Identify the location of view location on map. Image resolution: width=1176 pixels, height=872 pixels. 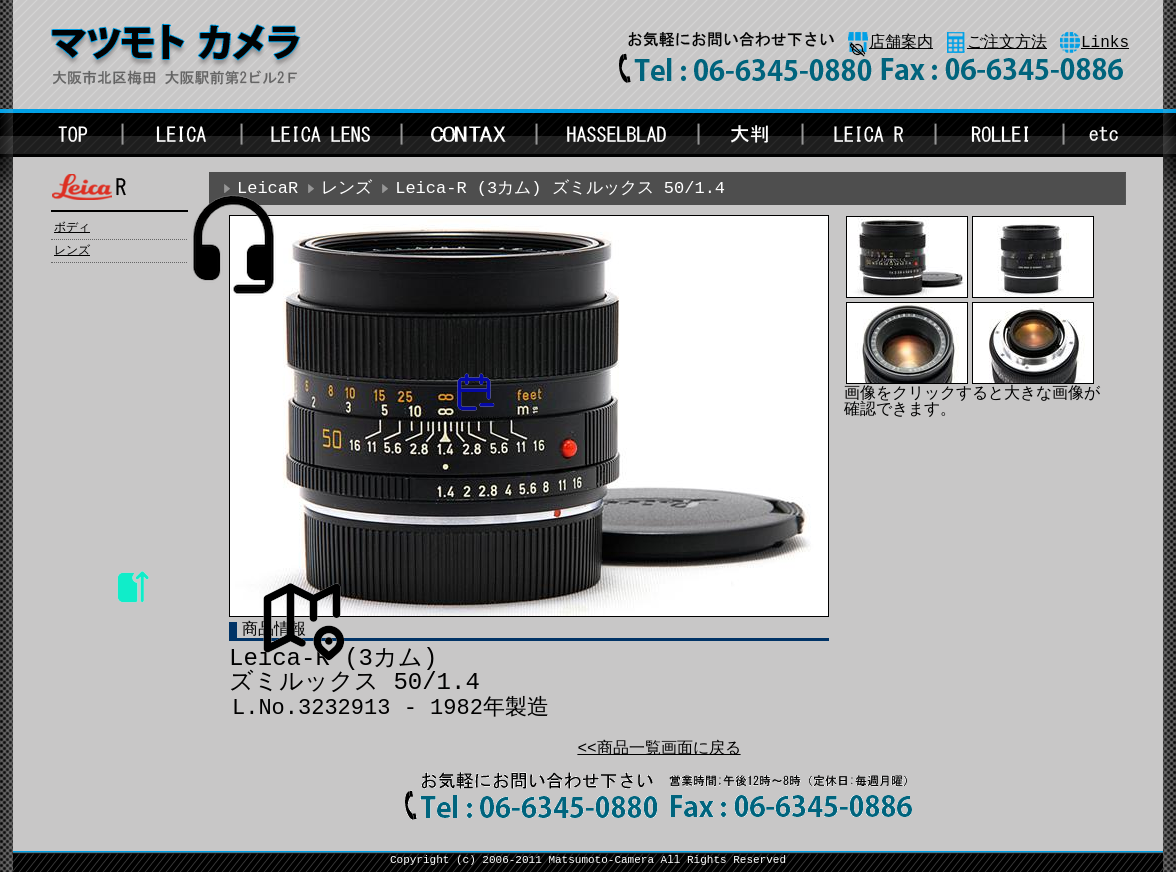
(302, 618).